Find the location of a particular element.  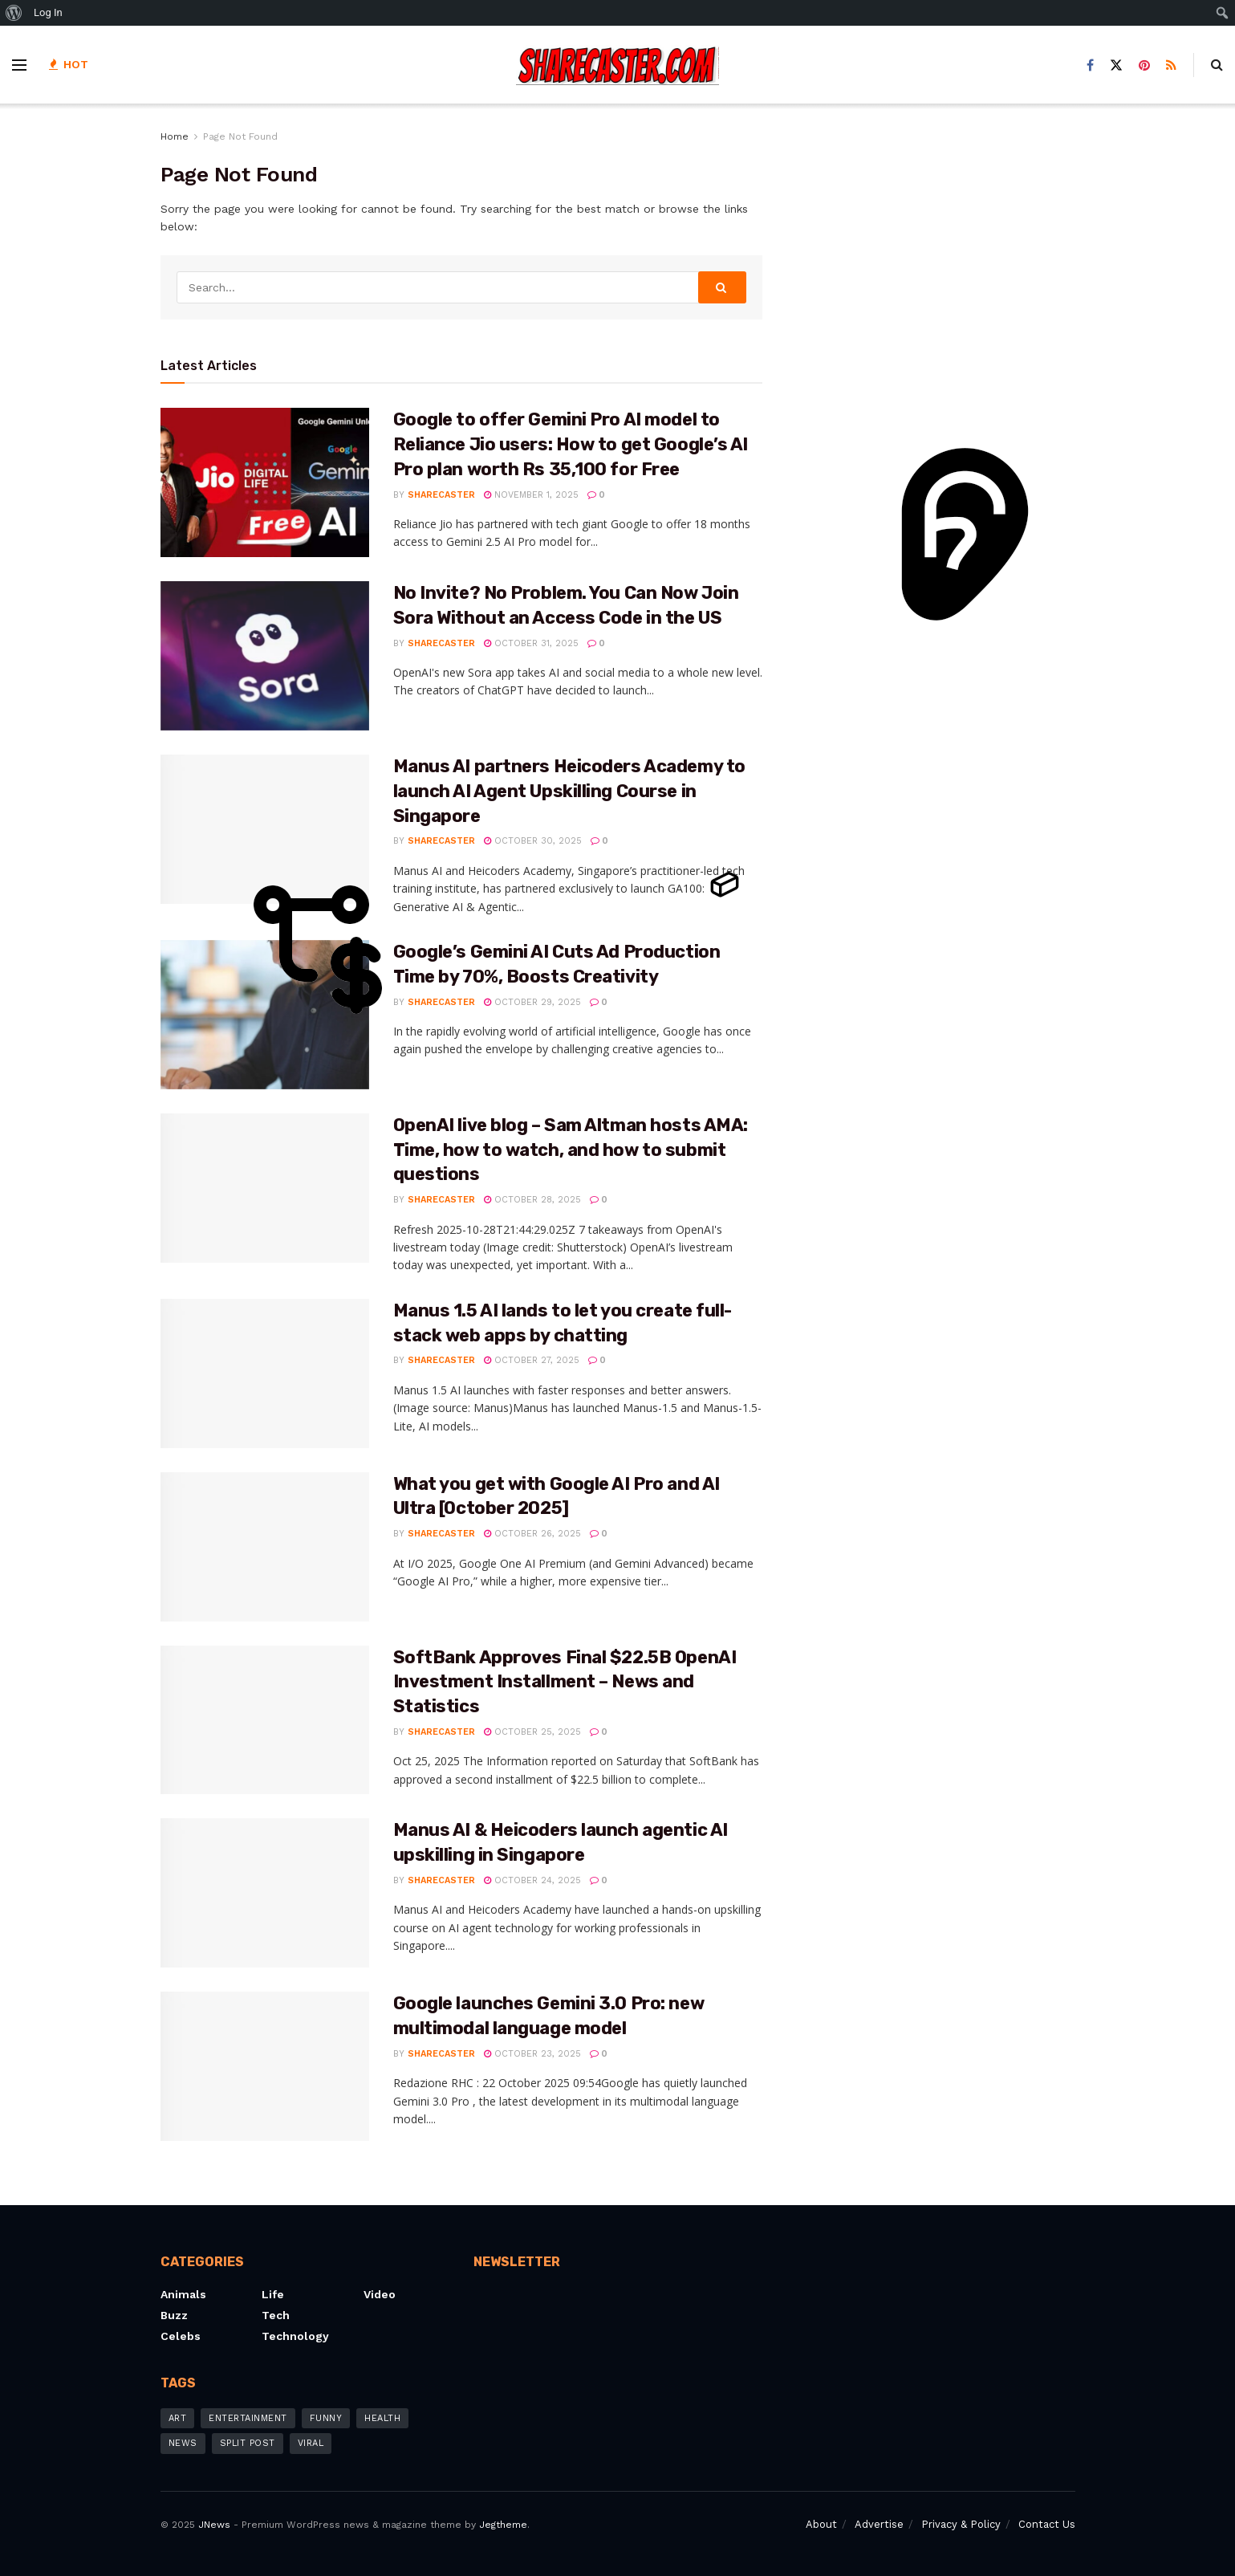

view 3D object or model is located at coordinates (725, 883).